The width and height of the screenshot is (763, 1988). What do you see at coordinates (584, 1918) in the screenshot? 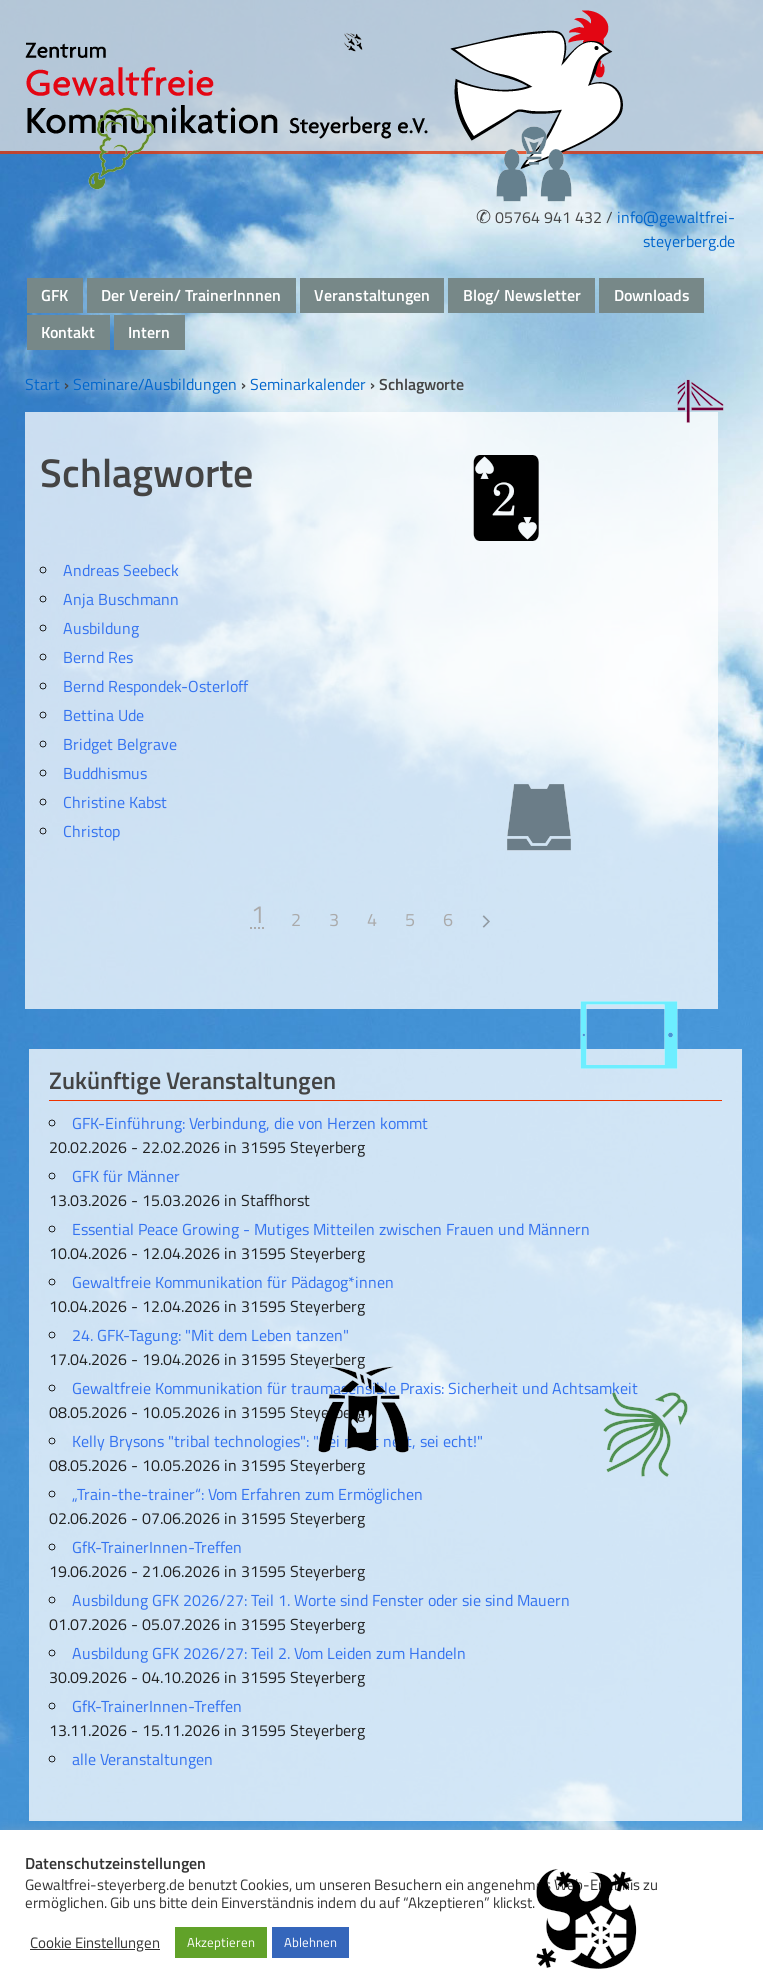
I see `cast a frostfire spell or ability` at bounding box center [584, 1918].